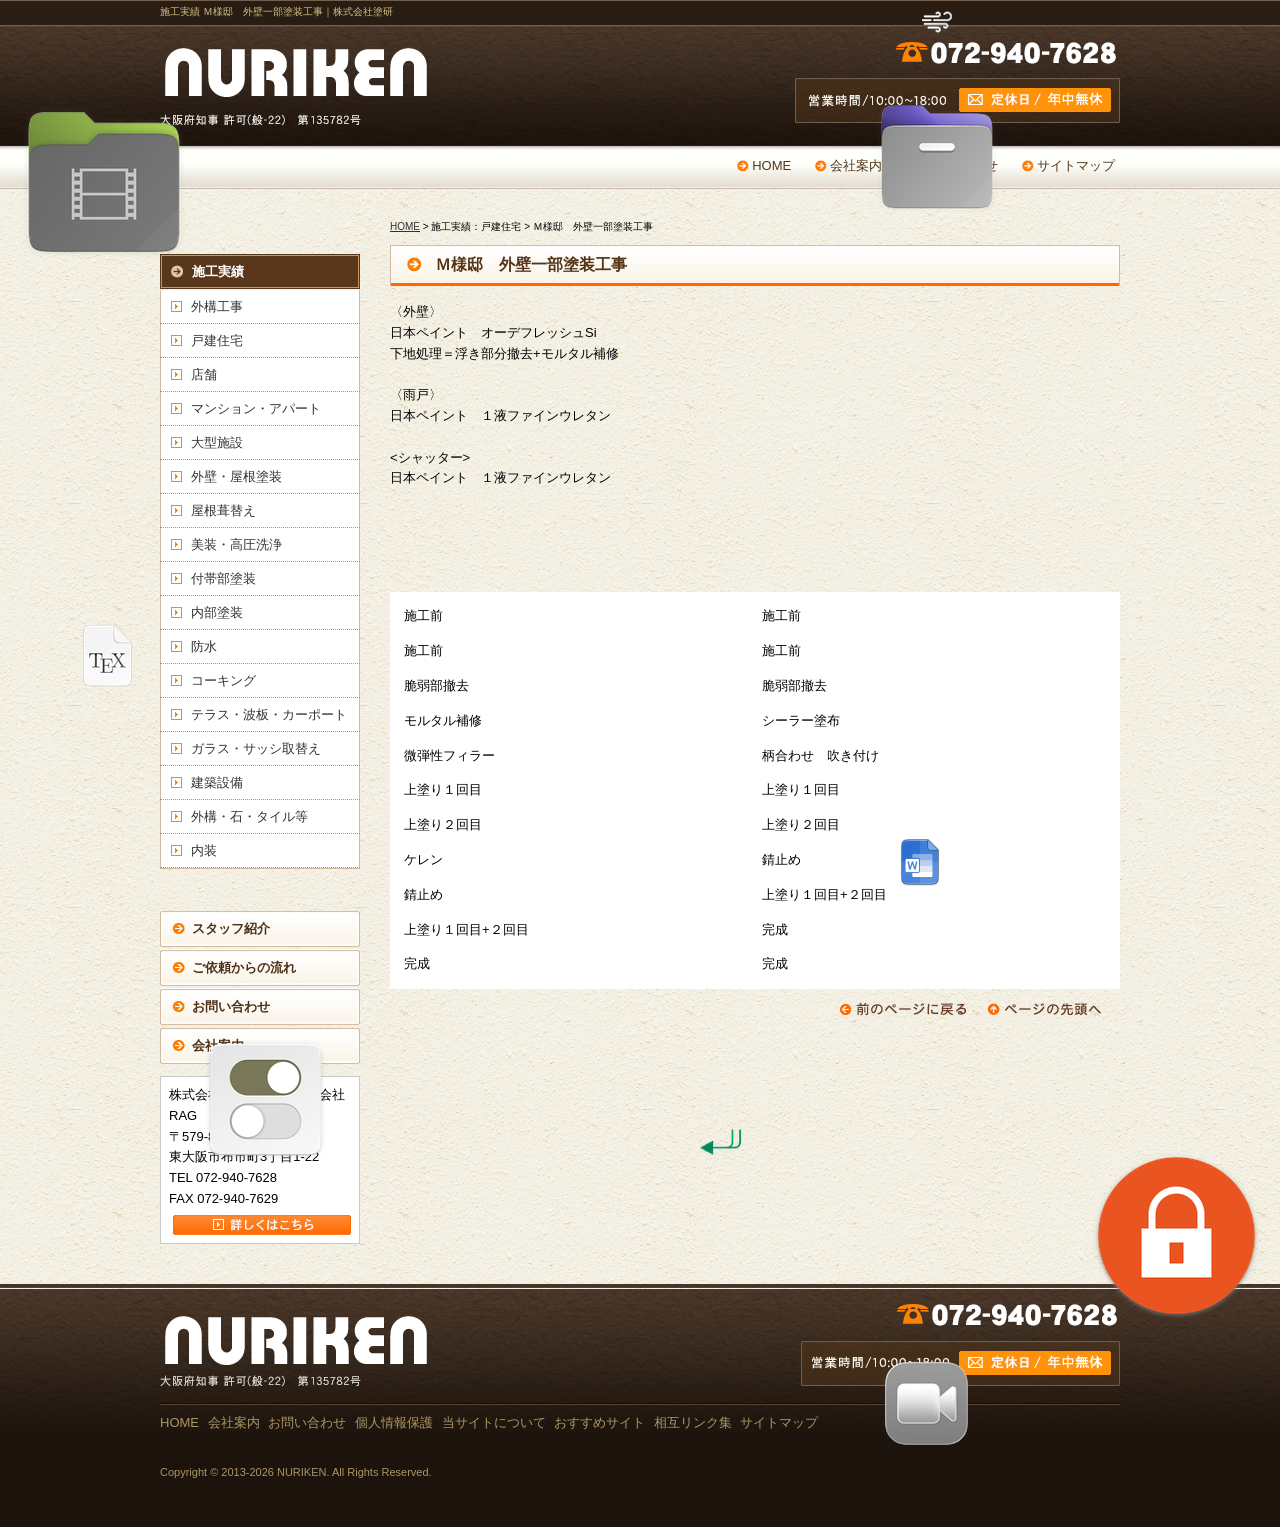 This screenshot has width=1280, height=1527. What do you see at coordinates (104, 182) in the screenshot?
I see `open your videos folder` at bounding box center [104, 182].